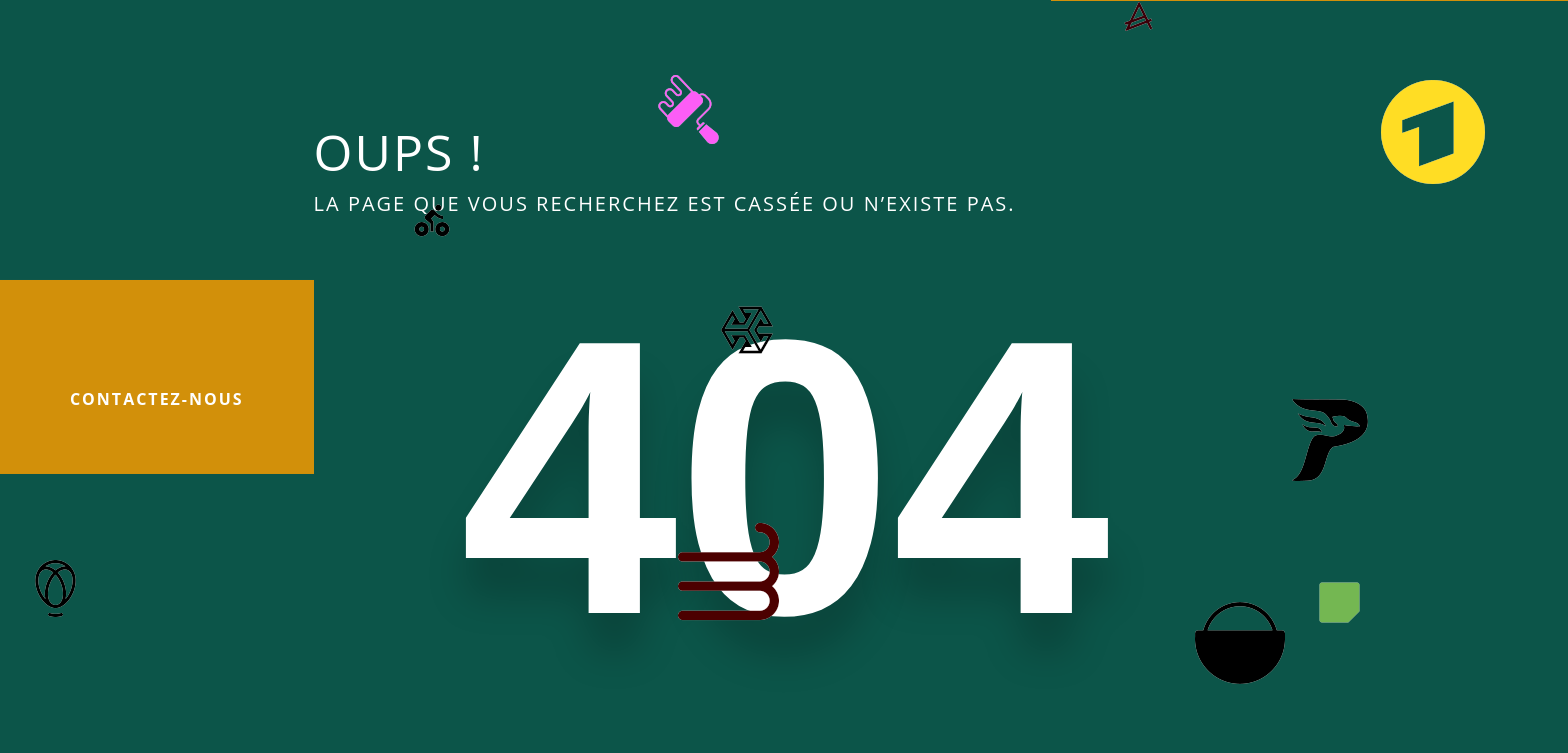 Image resolution: width=1568 pixels, height=753 pixels. I want to click on renovate dependency automation service, so click(688, 109).